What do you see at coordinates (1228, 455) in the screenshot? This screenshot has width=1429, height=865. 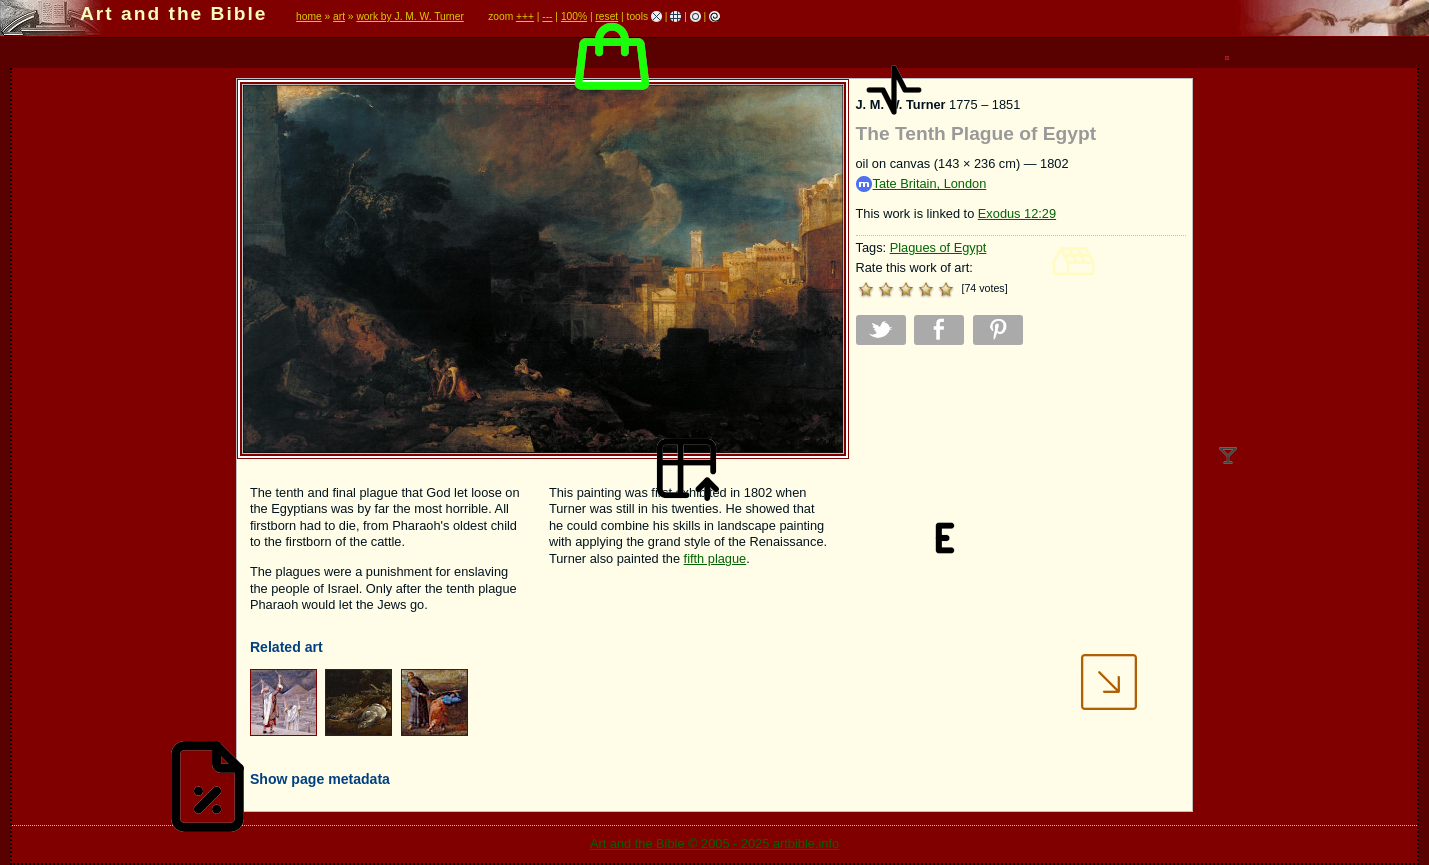 I see `access bar or cocktail menu` at bounding box center [1228, 455].